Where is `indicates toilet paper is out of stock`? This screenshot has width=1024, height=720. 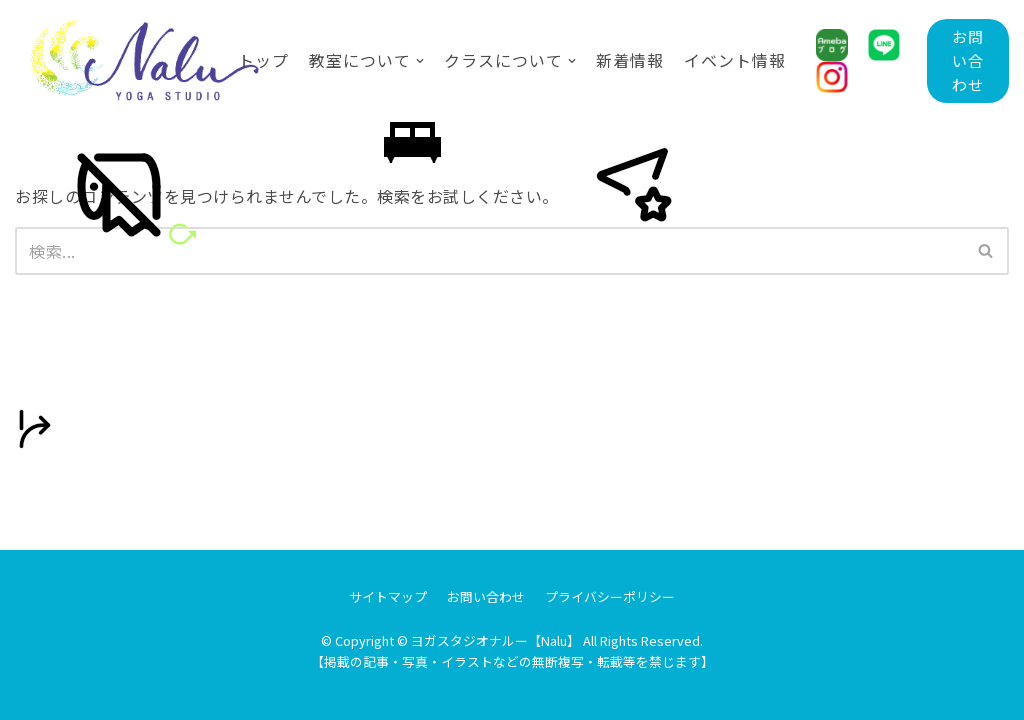 indicates toilet paper is out of stock is located at coordinates (119, 195).